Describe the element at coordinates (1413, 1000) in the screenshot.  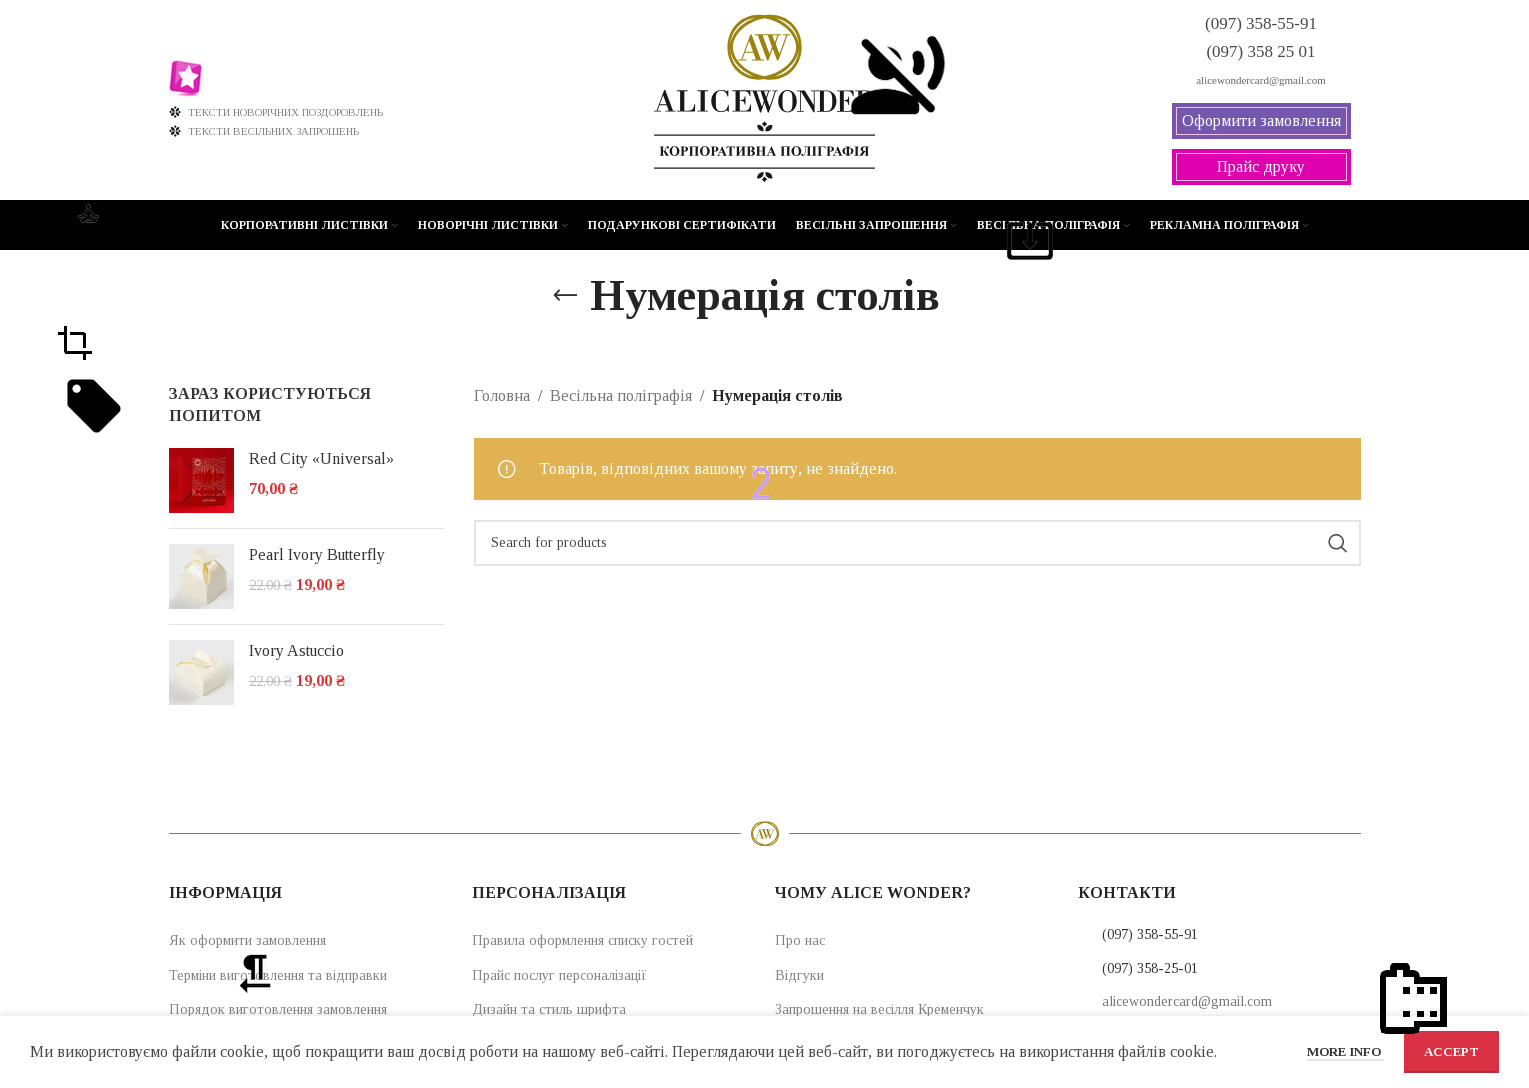
I see `view photos from camera roll` at that location.